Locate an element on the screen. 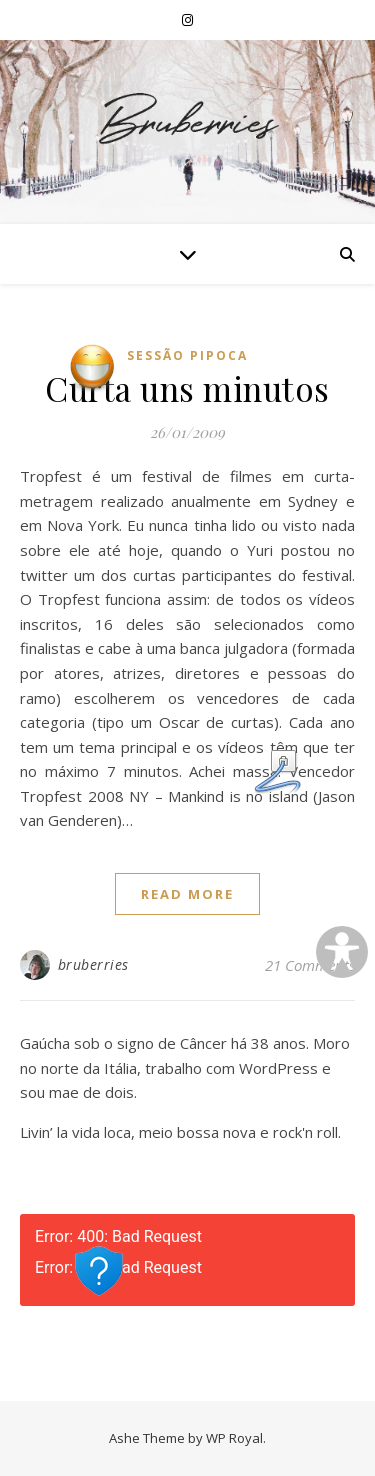 Image resolution: width=375 pixels, height=1476 pixels. access help and support resources is located at coordinates (99, 1271).